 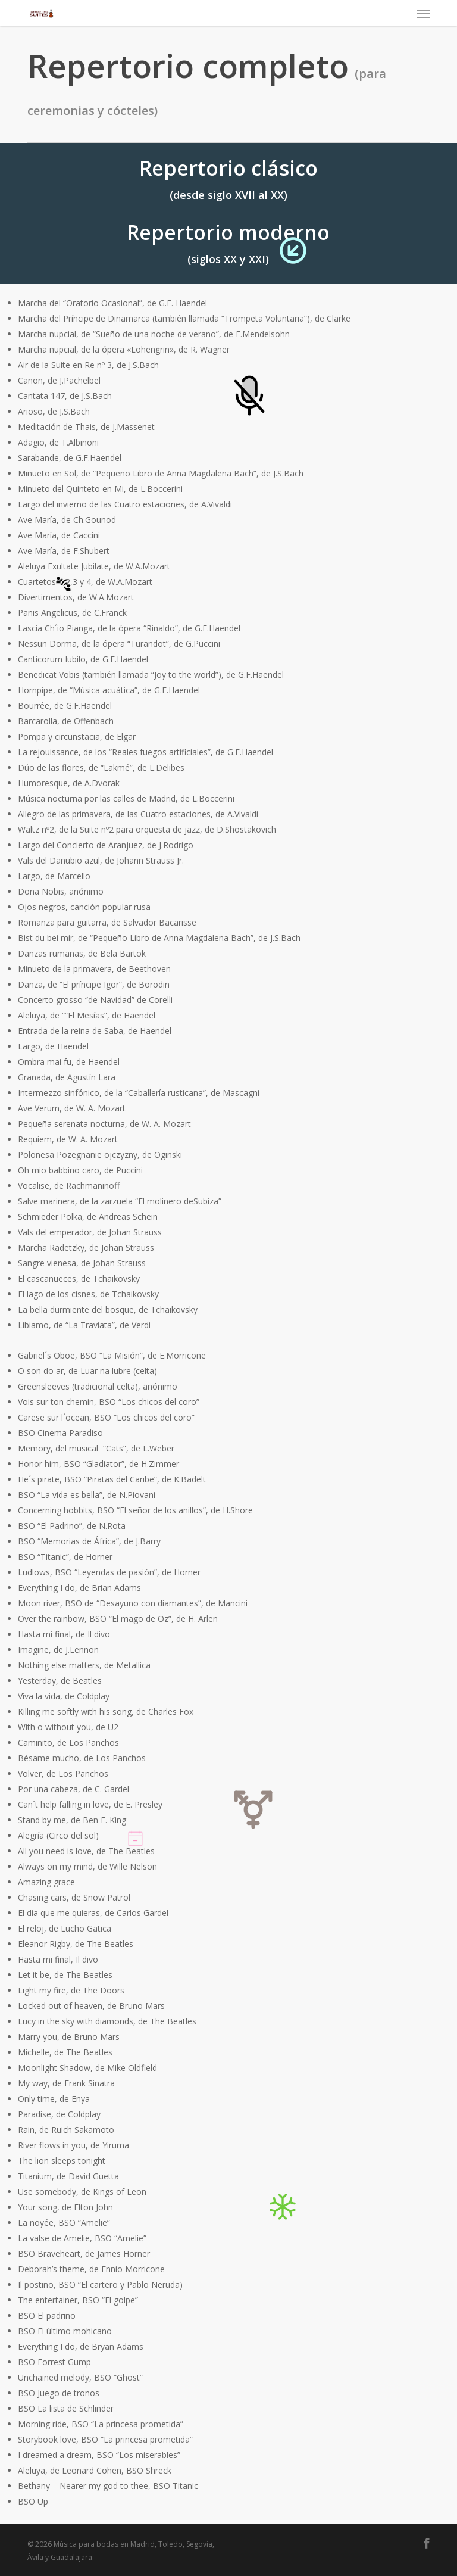 I want to click on connect with others remotely or contactlessly, so click(x=63, y=584).